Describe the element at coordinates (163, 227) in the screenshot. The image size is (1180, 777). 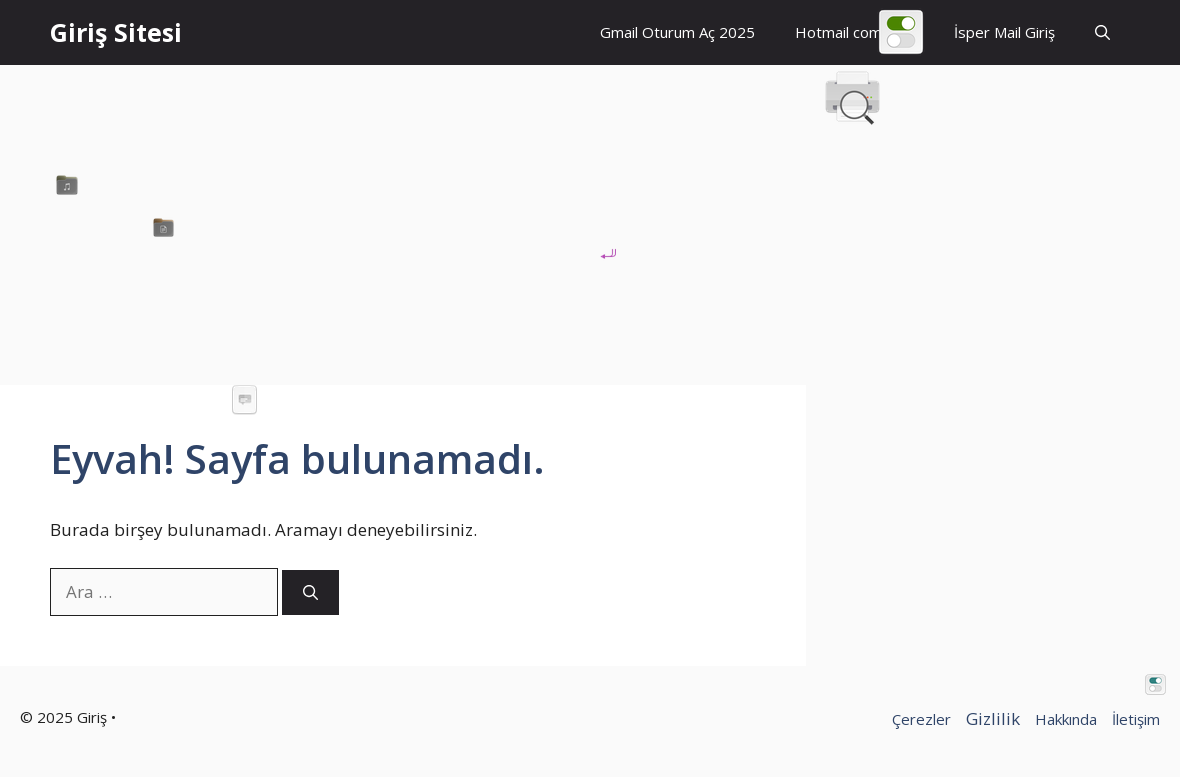
I see `open your documents folder` at that location.